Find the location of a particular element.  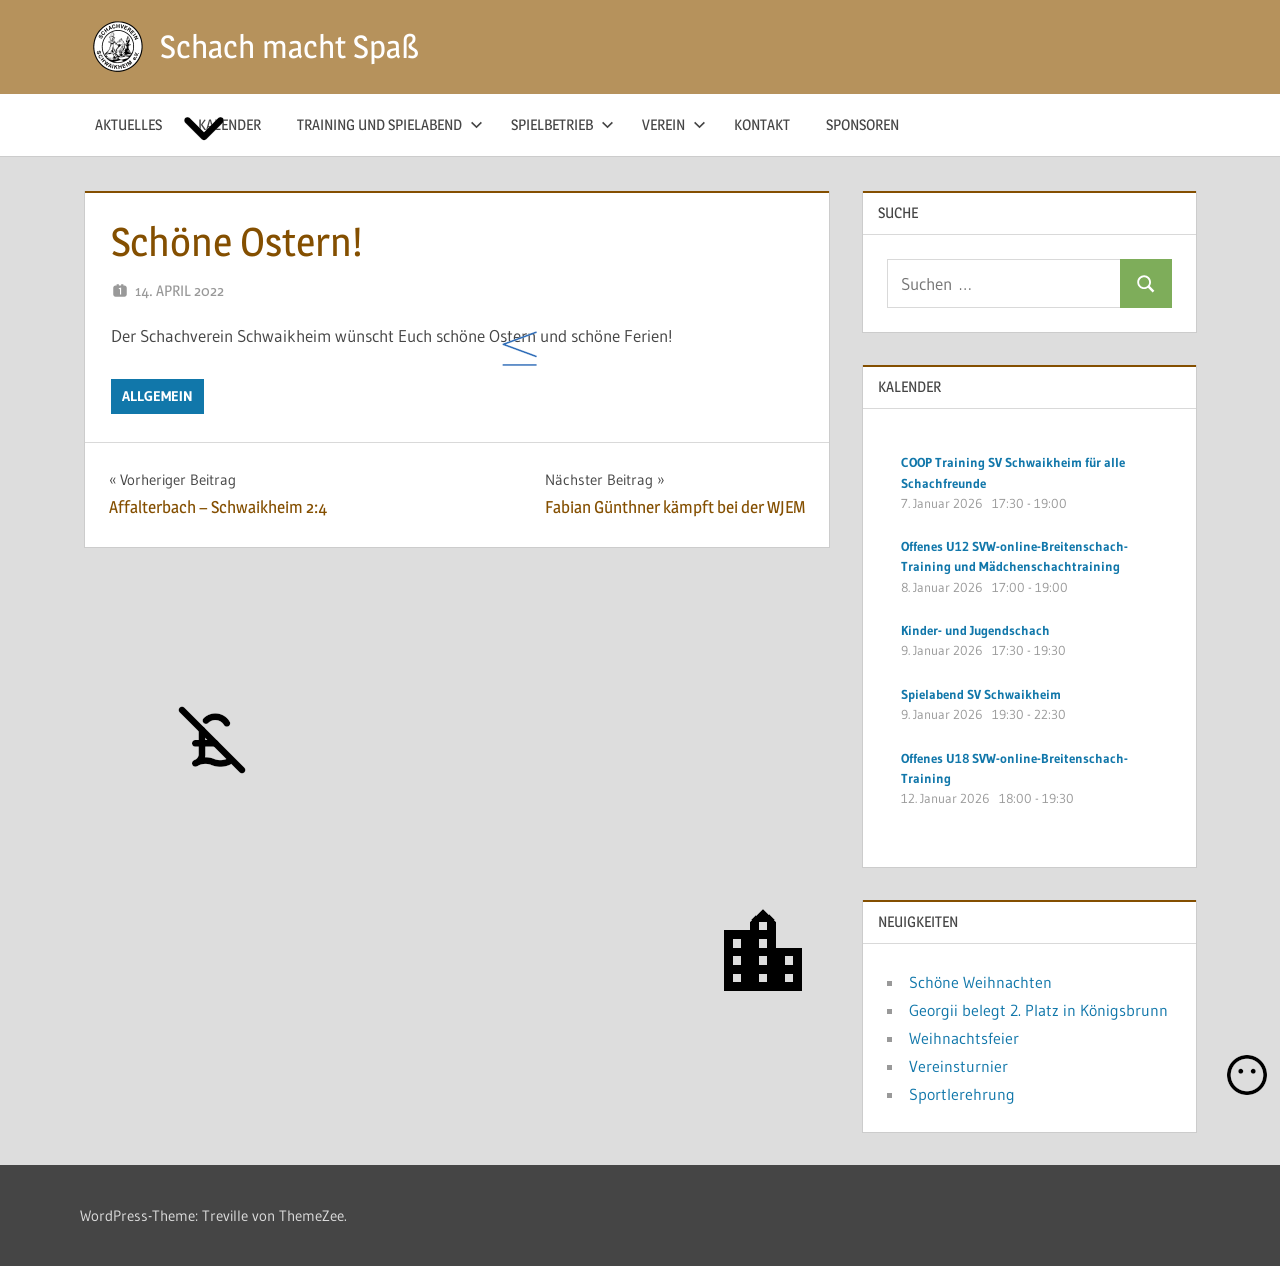

indicates british pound payment unavailable is located at coordinates (212, 740).